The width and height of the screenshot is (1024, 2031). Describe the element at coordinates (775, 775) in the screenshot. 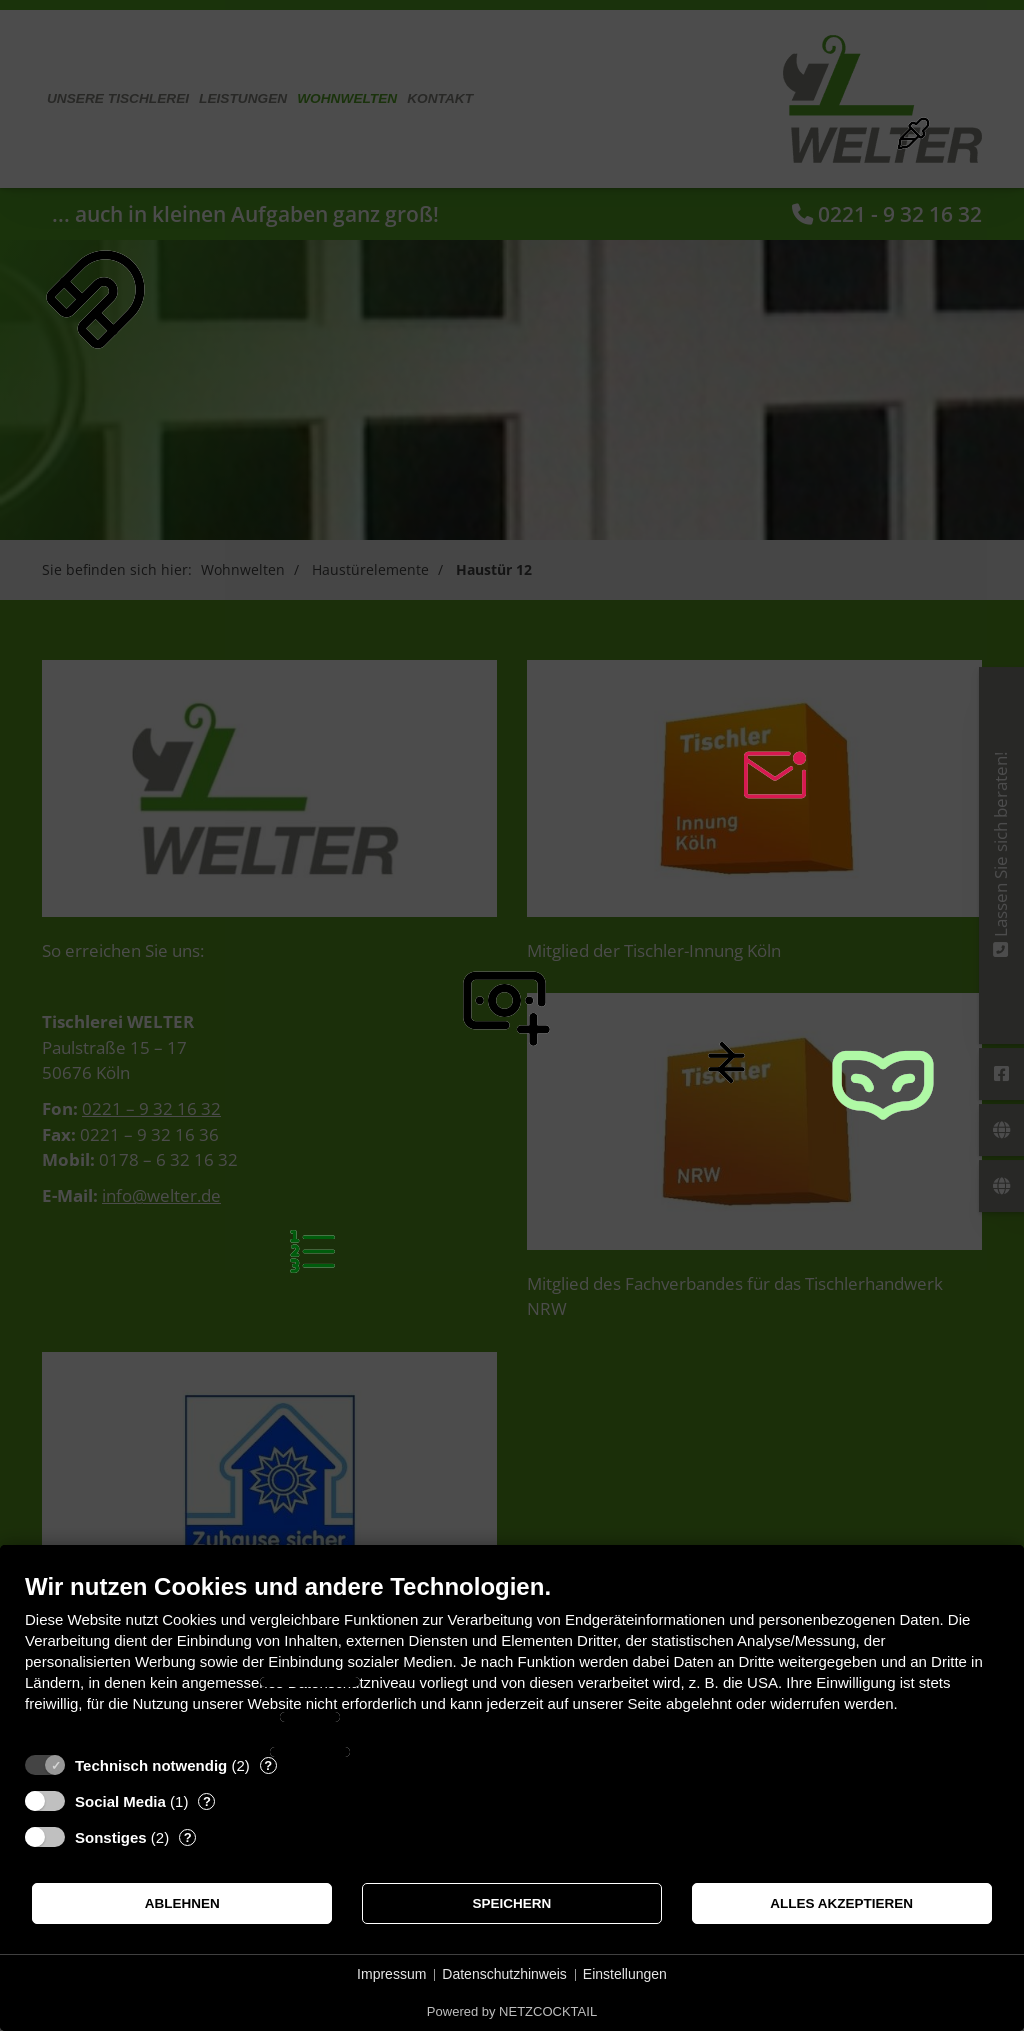

I see `indicates unread messages or notifications` at that location.